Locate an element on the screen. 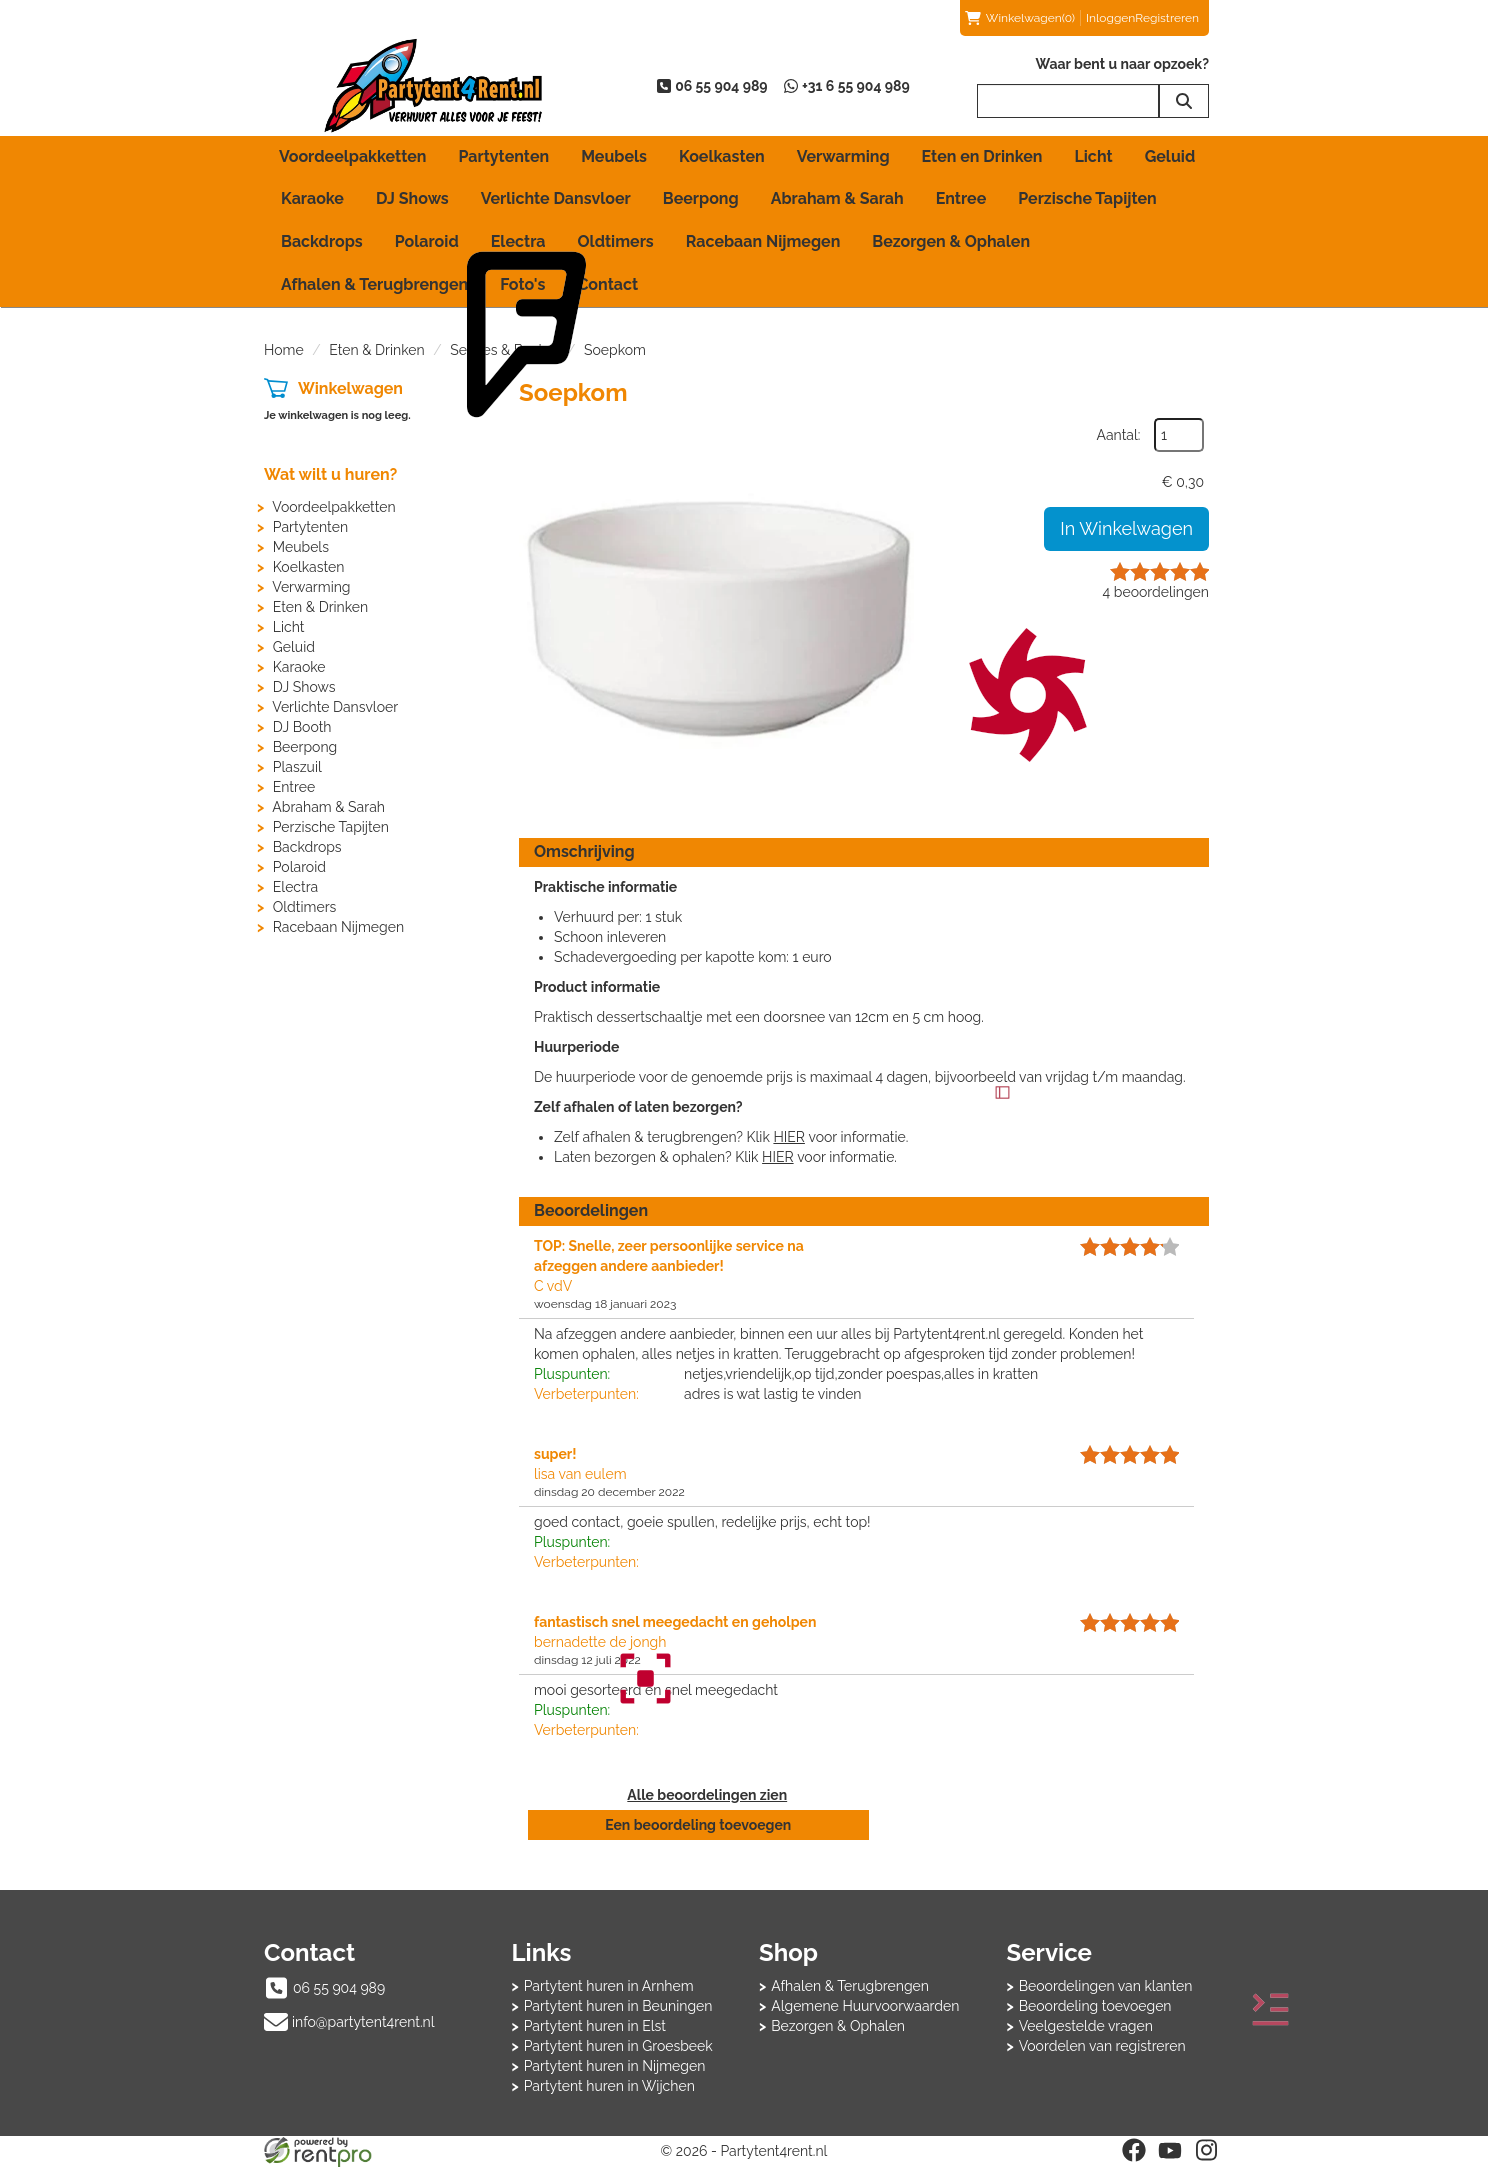 This screenshot has width=1488, height=2167. collapse the sidebar menu is located at coordinates (1270, 2009).